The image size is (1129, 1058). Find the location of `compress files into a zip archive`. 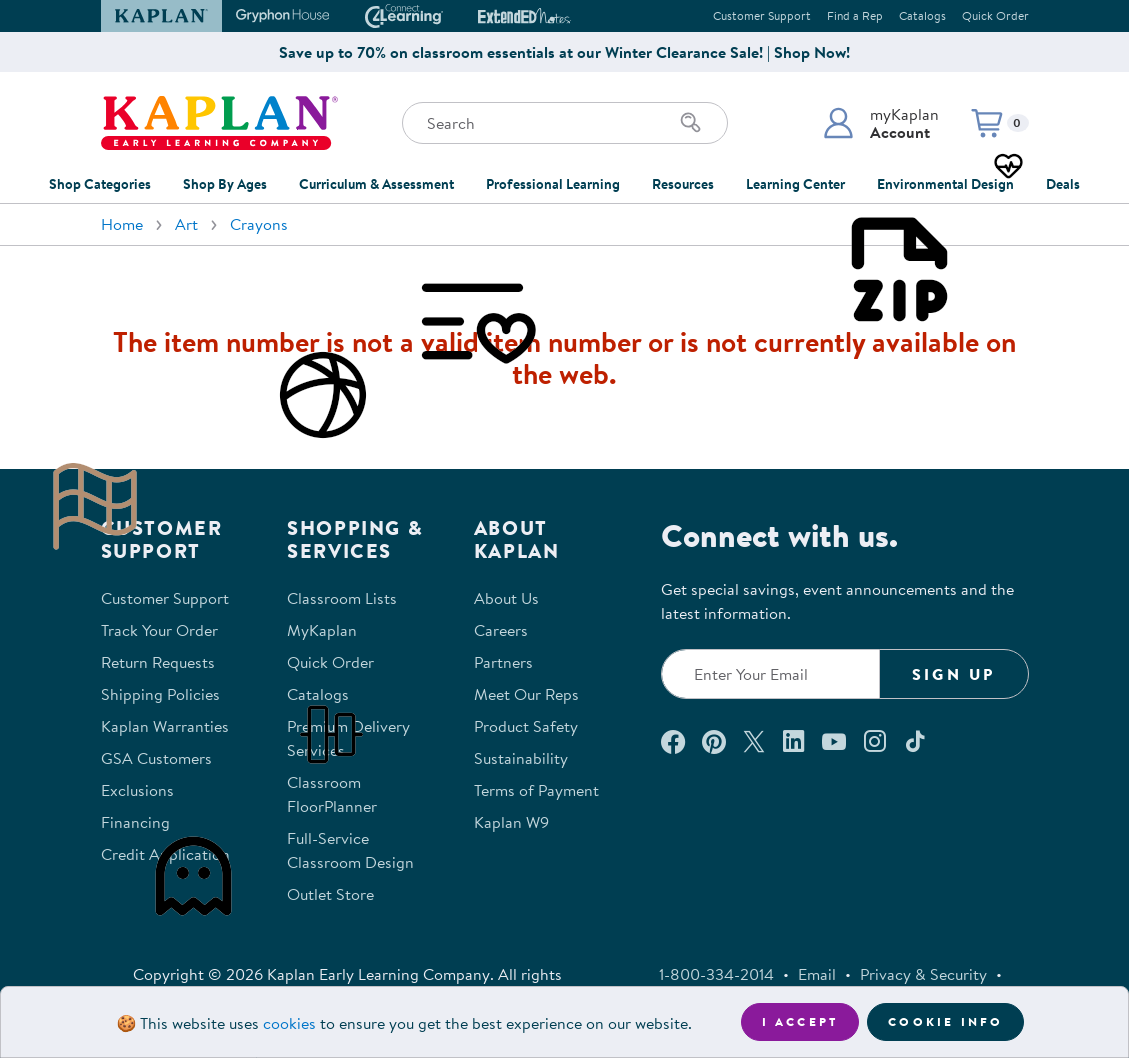

compress files into a zip archive is located at coordinates (899, 273).